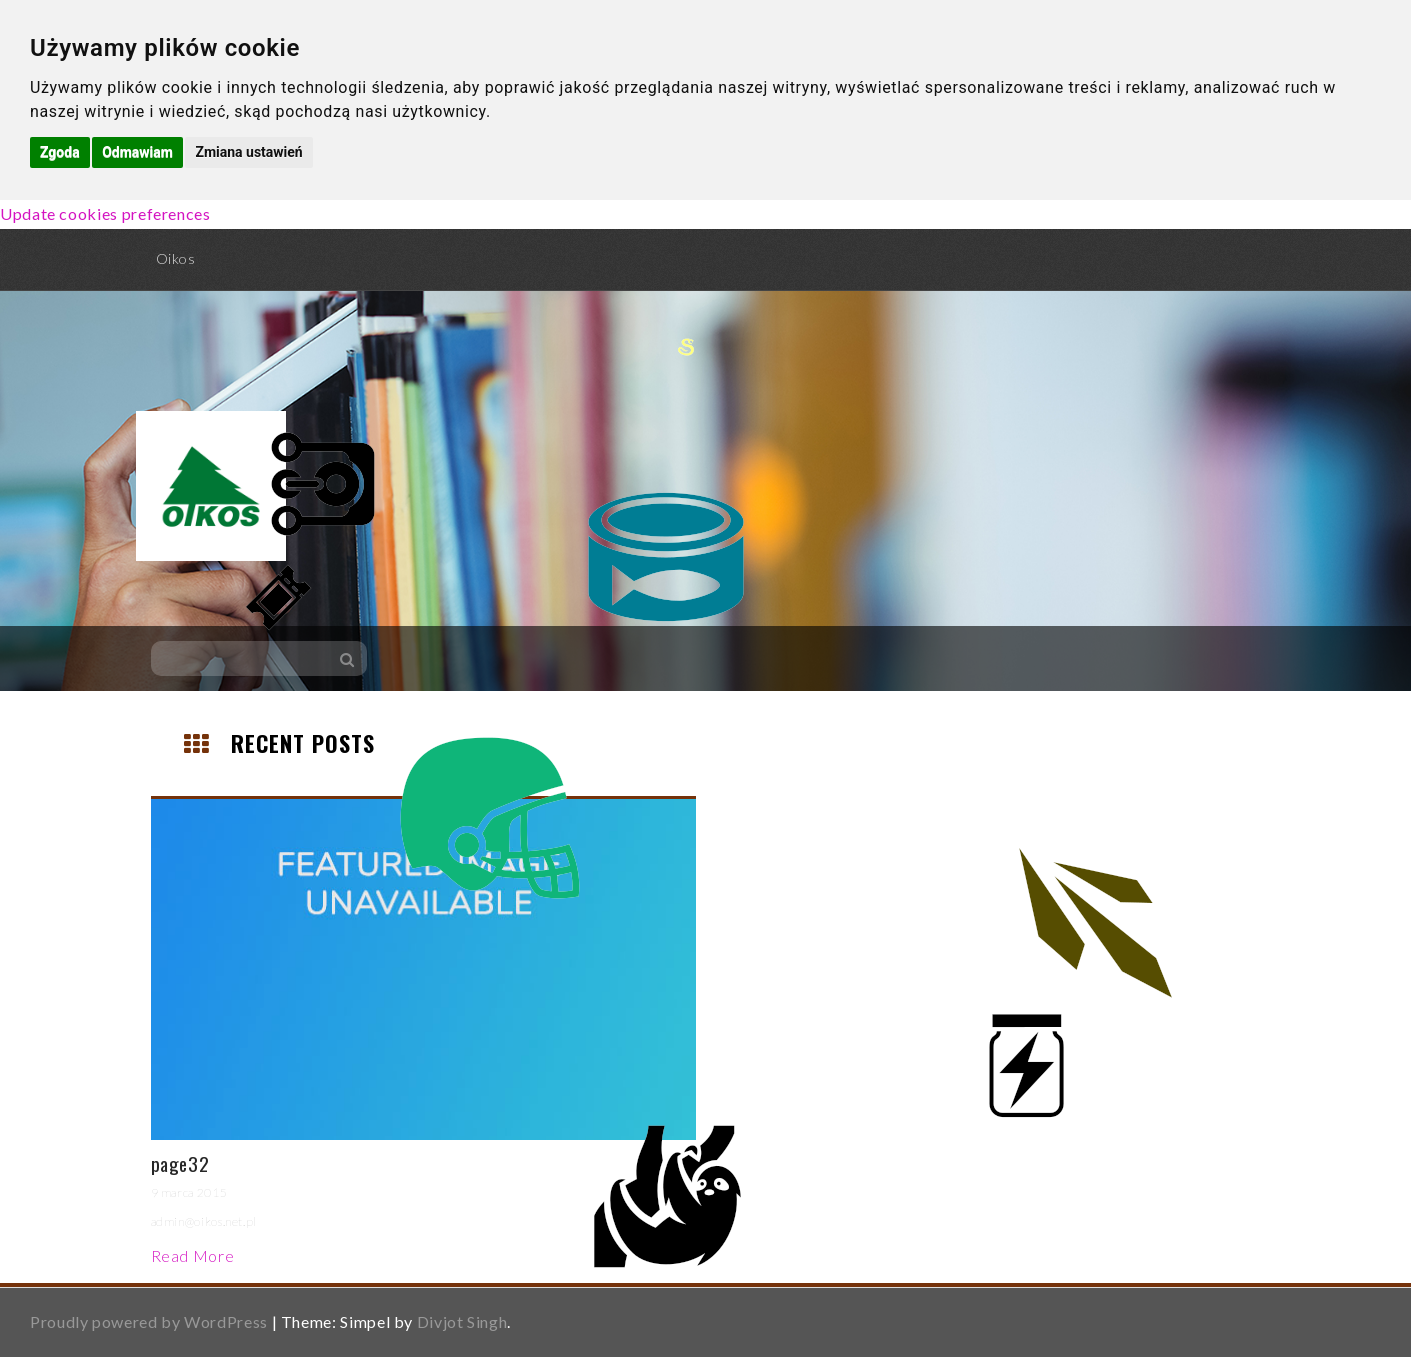  What do you see at coordinates (323, 484) in the screenshot?
I see `access connection or node settings` at bounding box center [323, 484].